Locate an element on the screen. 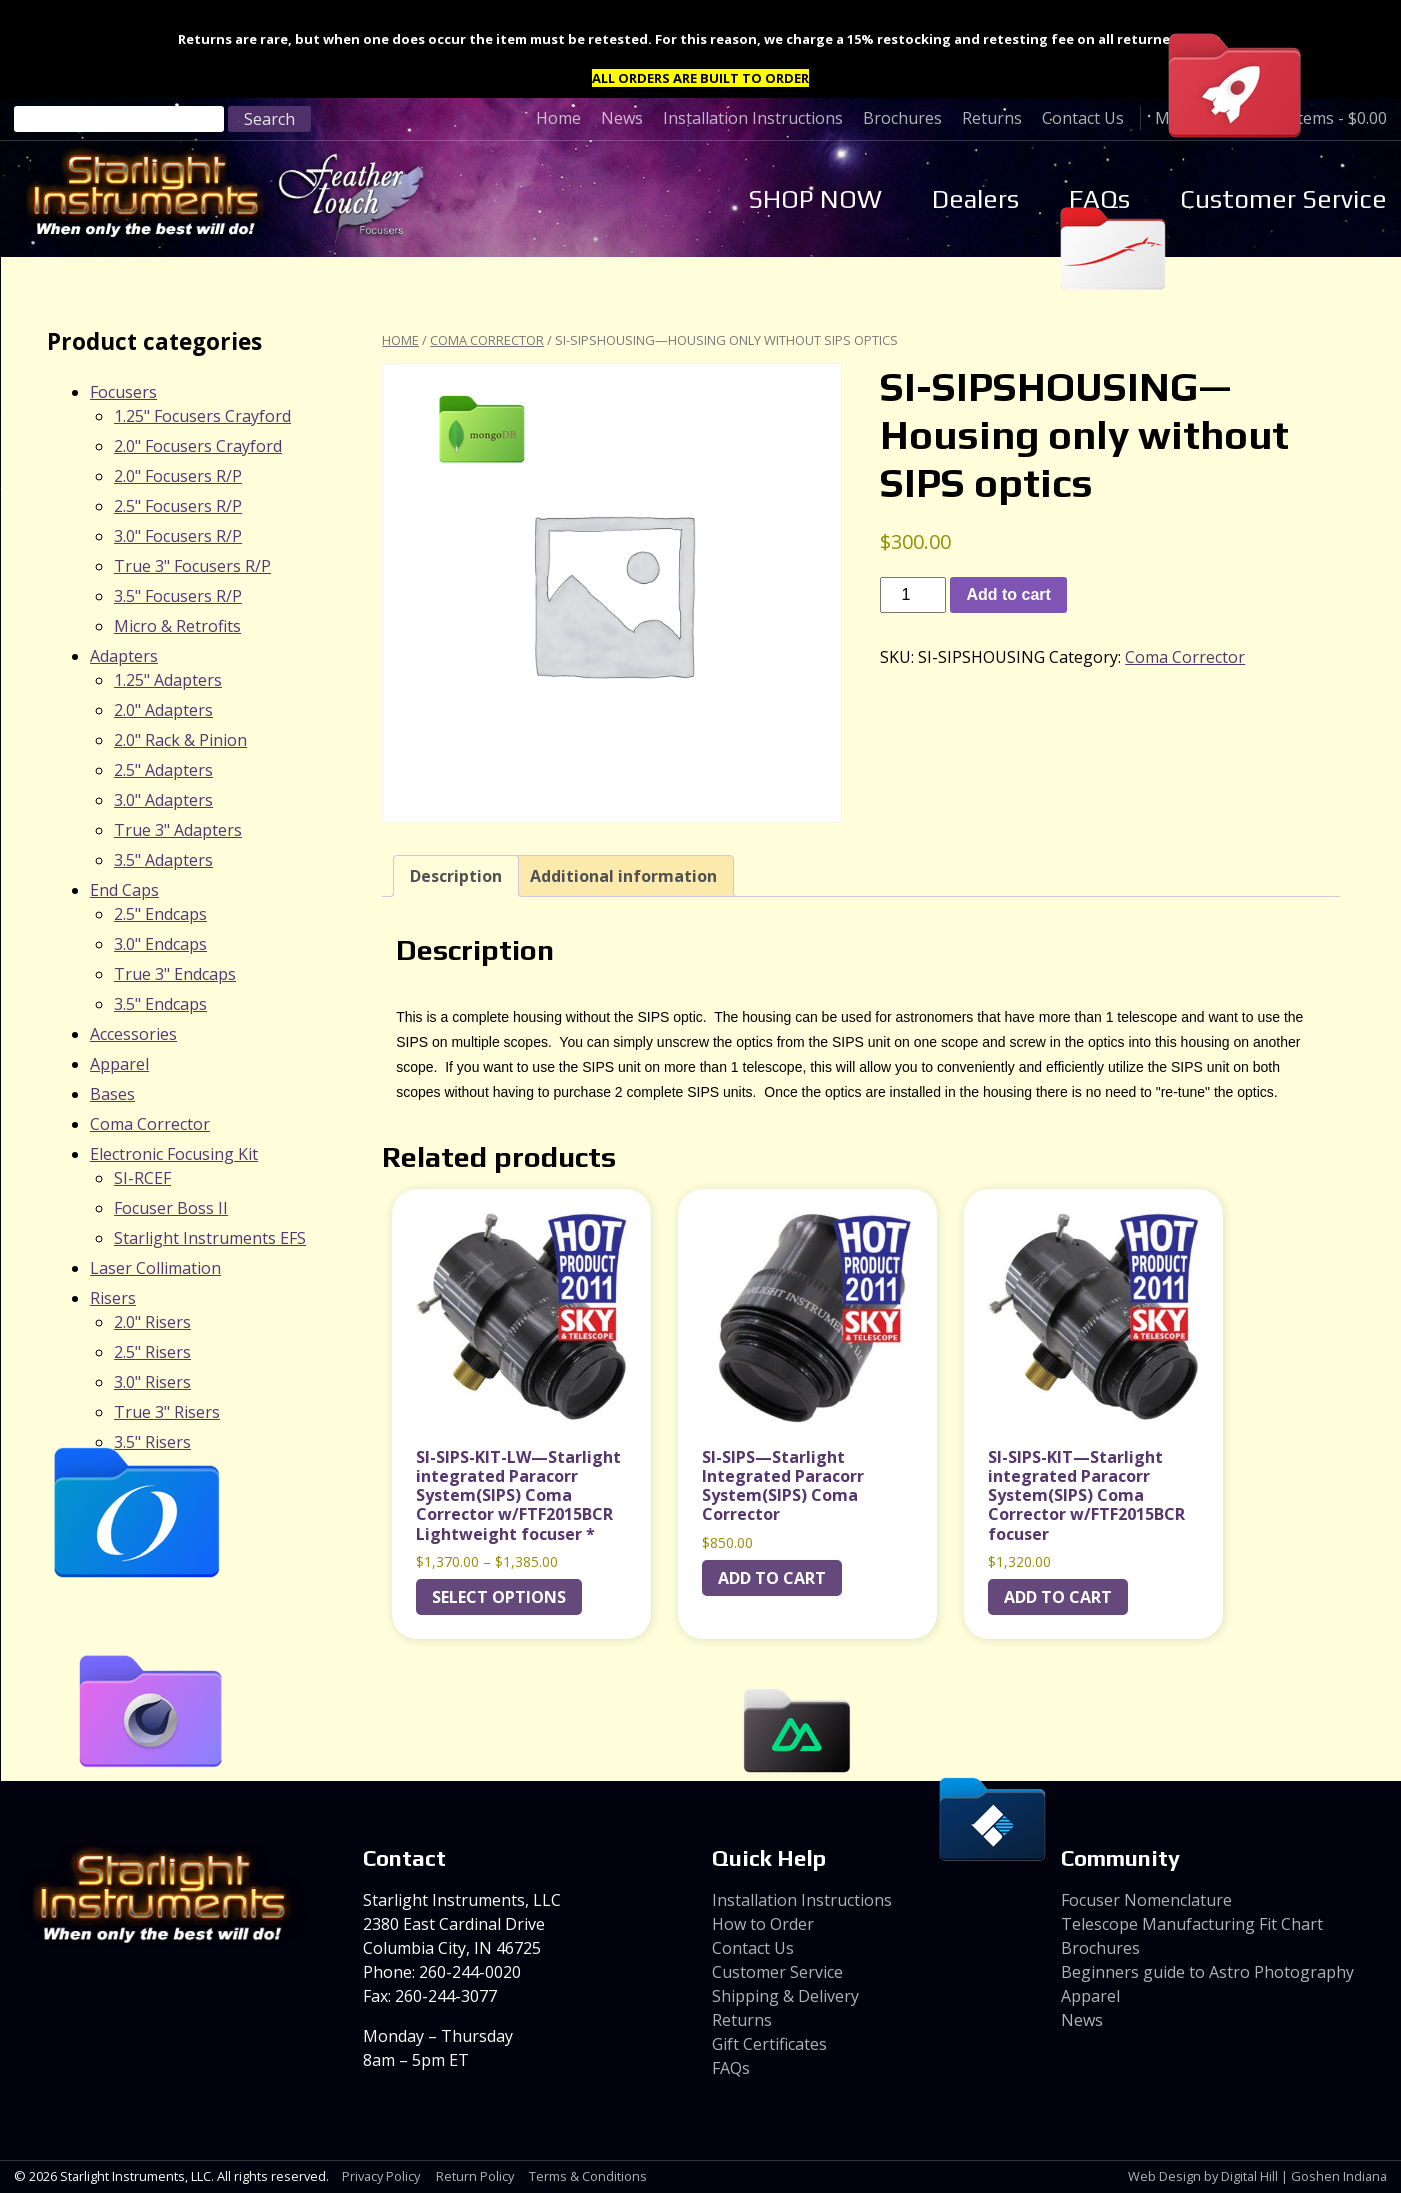 Image resolution: width=1401 pixels, height=2193 pixels. open the IObit application folder is located at coordinates (136, 1517).